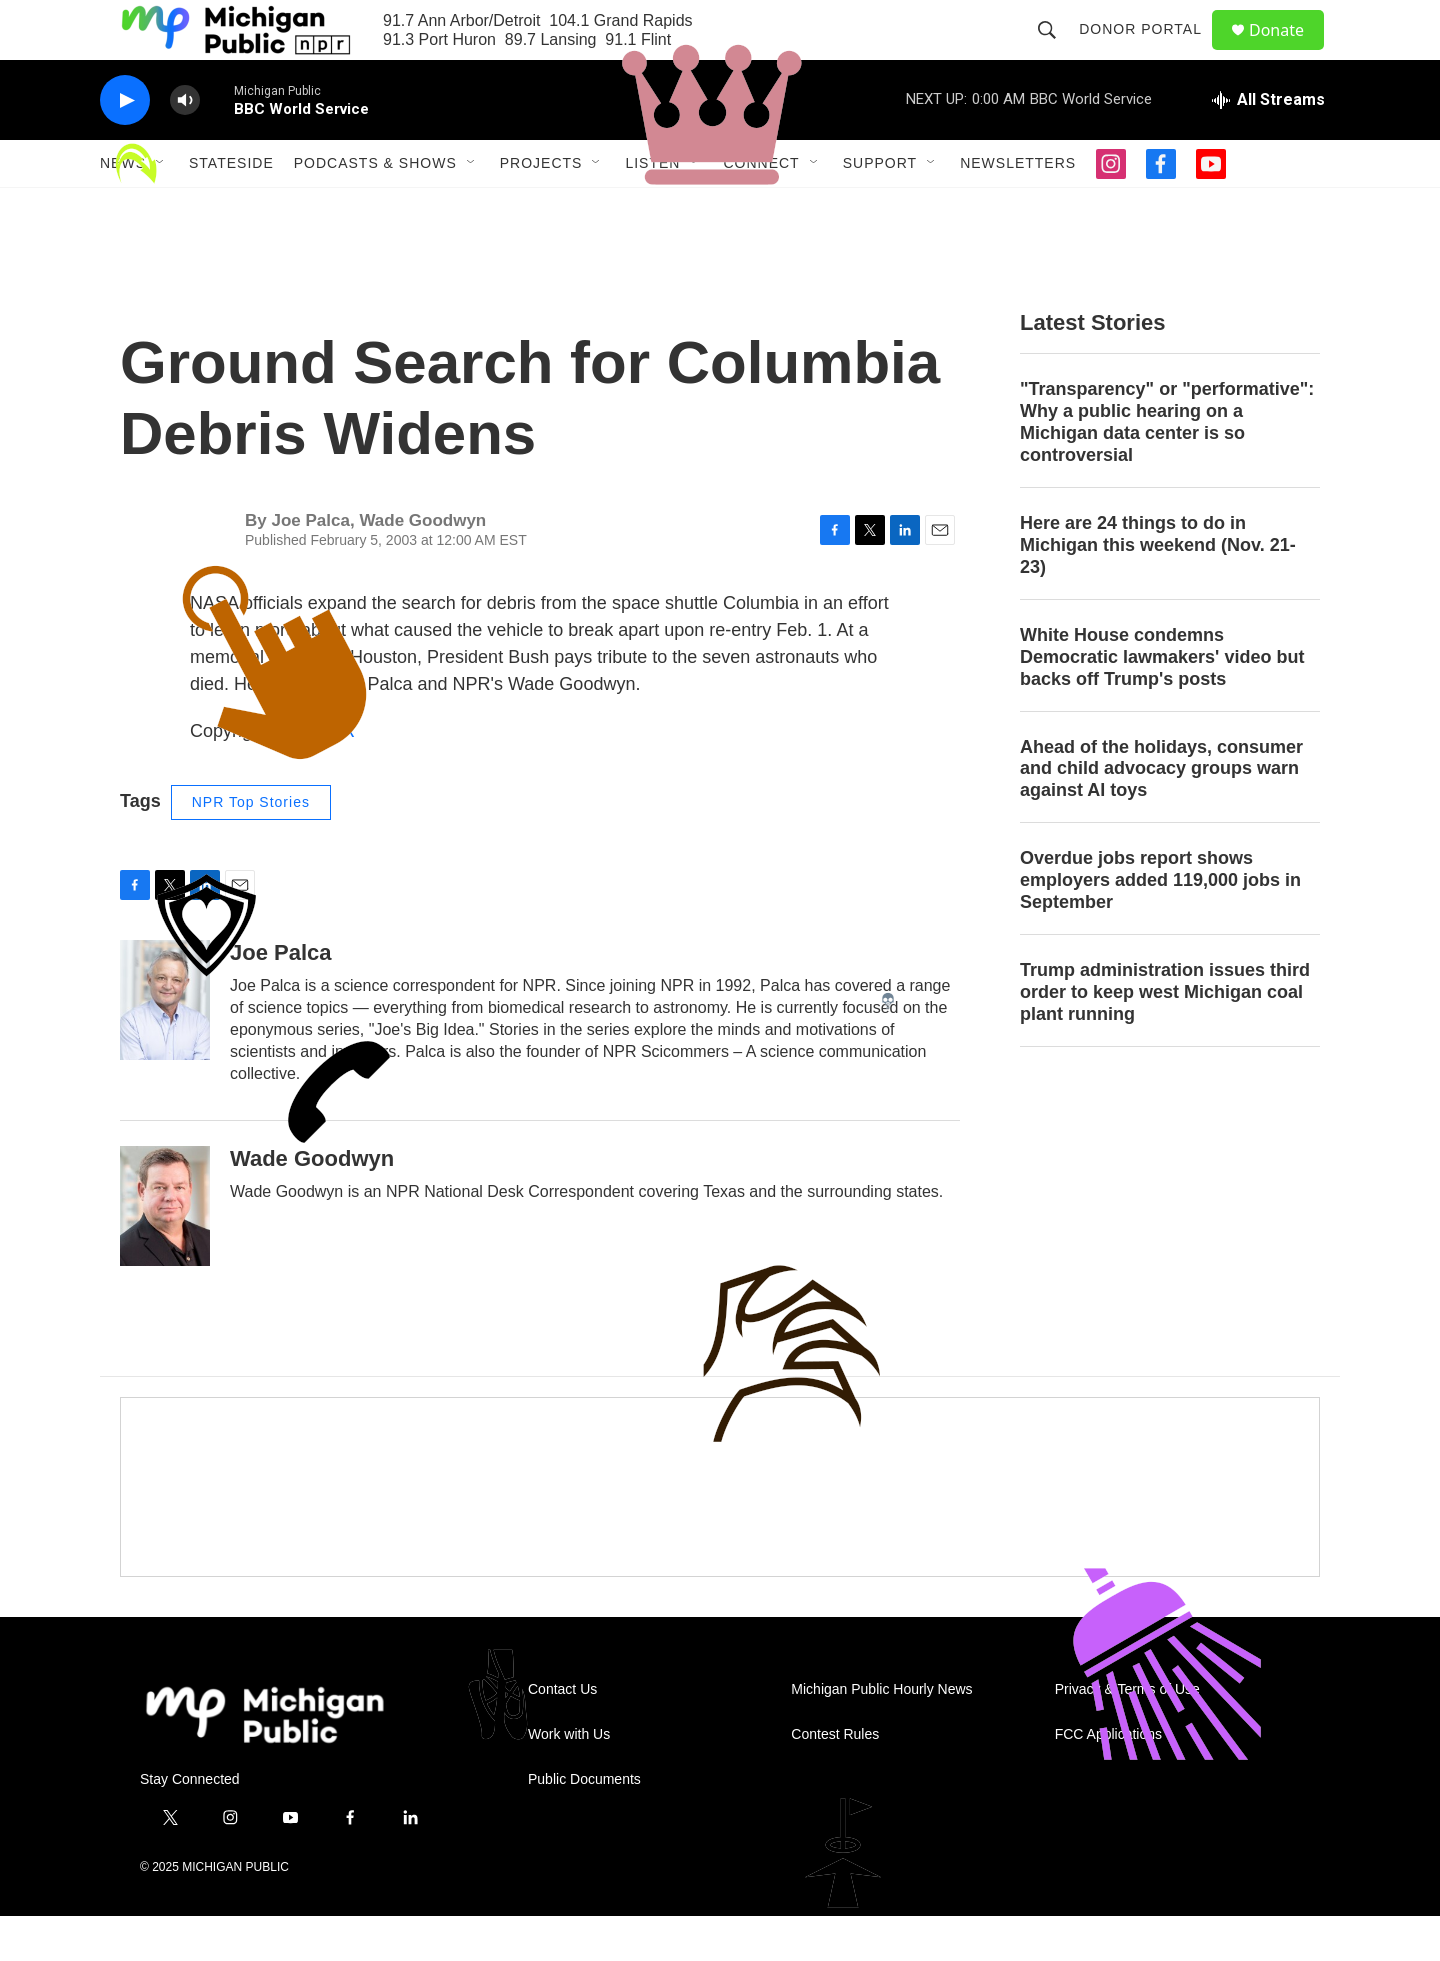 This screenshot has height=1961, width=1440. Describe the element at coordinates (1165, 1664) in the screenshot. I see `indicates bathroom or shower facilities available` at that location.